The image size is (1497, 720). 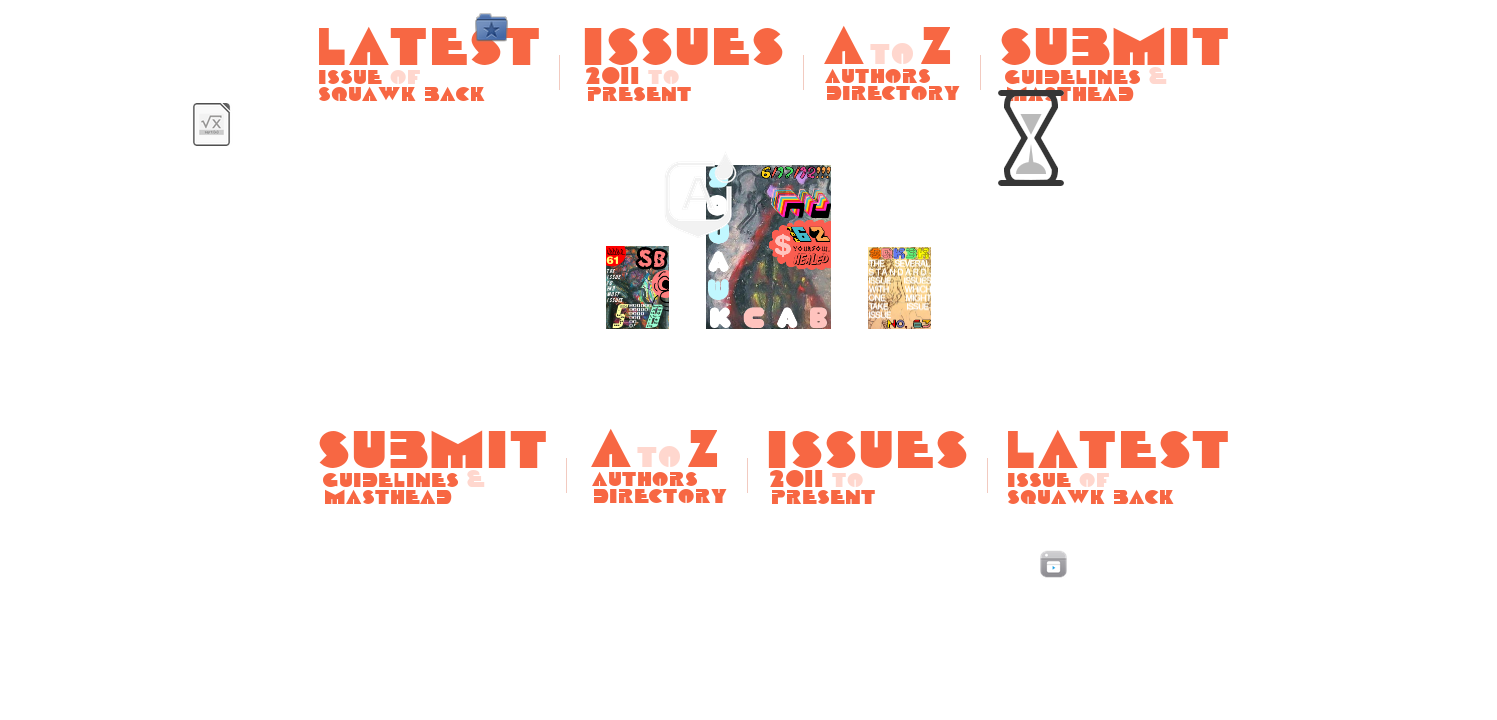 I want to click on switch to keyboard input method, so click(x=700, y=194).